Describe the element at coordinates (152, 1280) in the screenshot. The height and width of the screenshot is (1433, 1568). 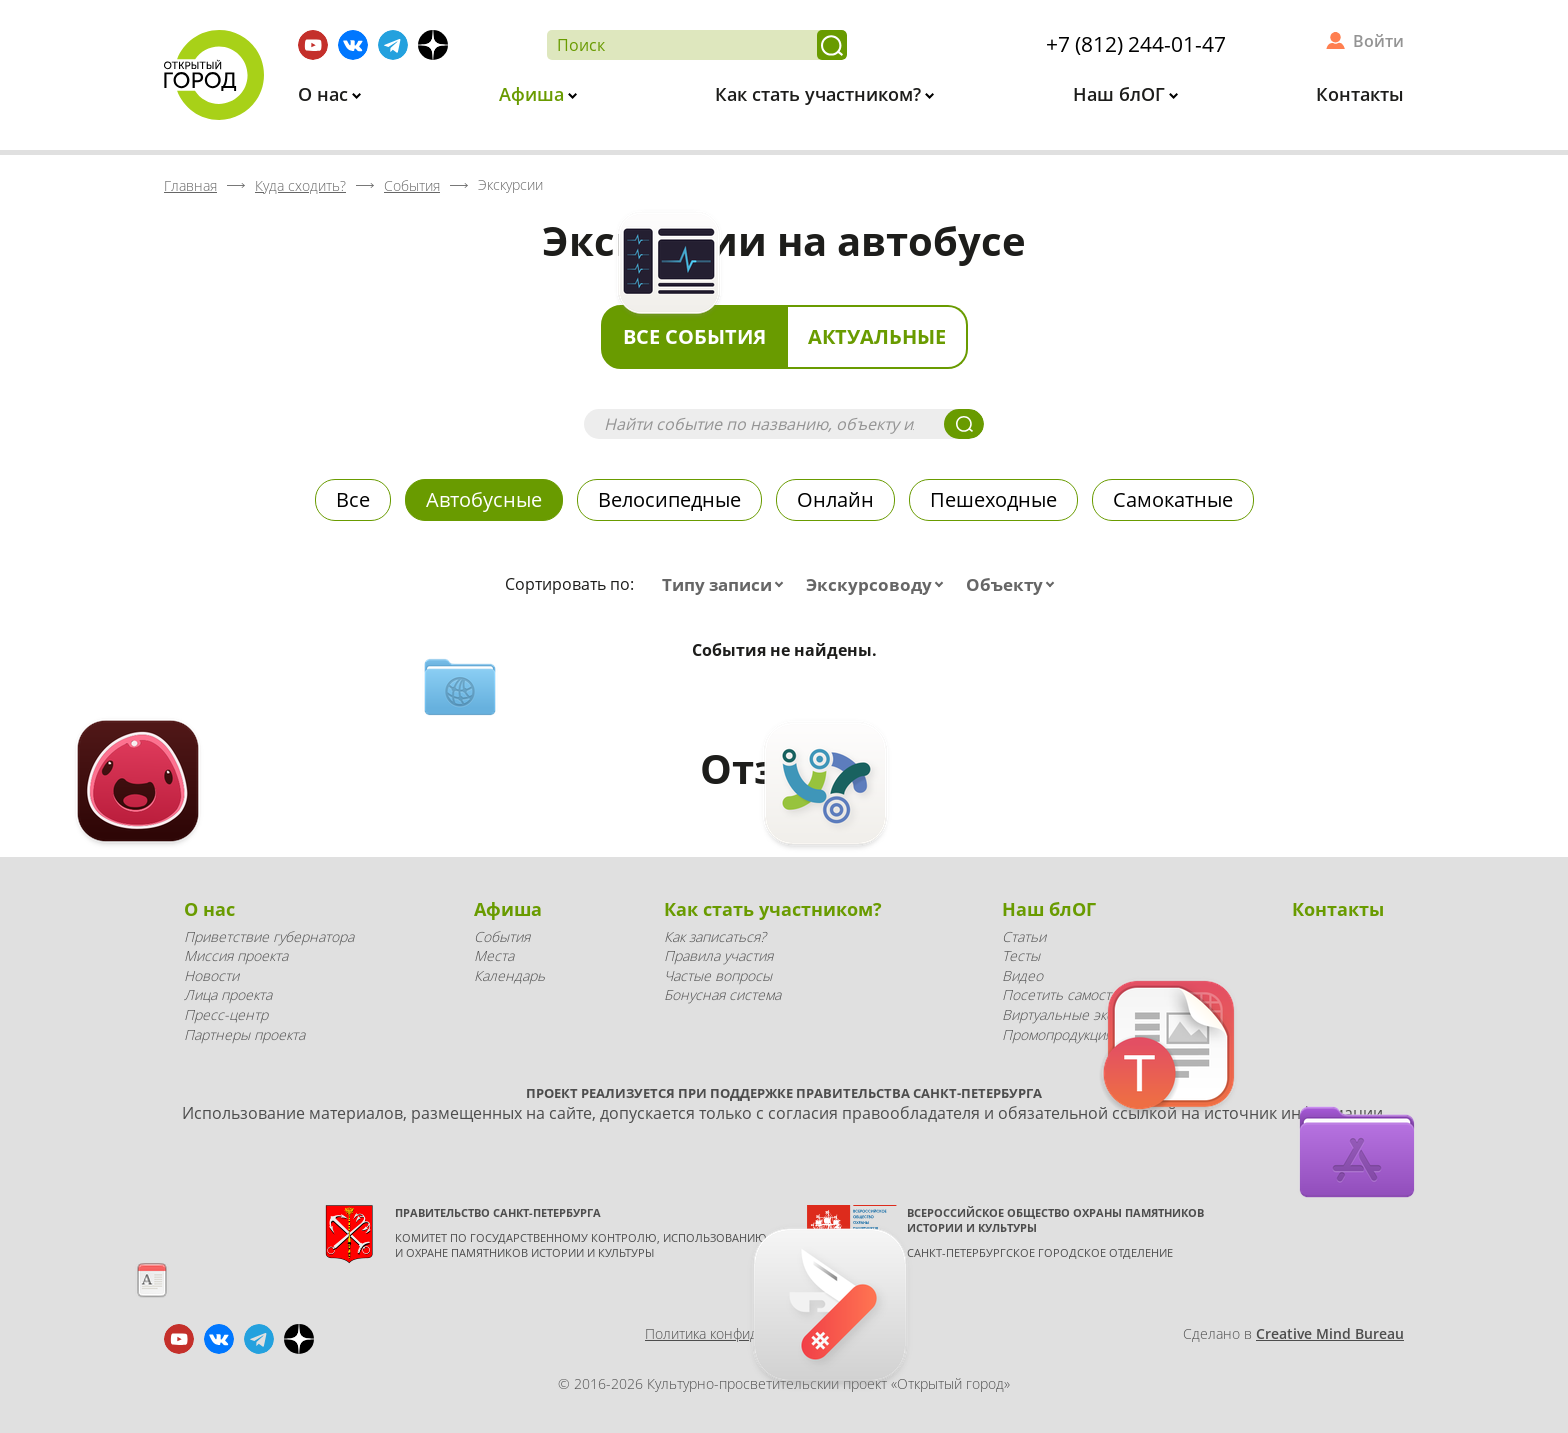
I see `open the gnome books e-reader application` at that location.